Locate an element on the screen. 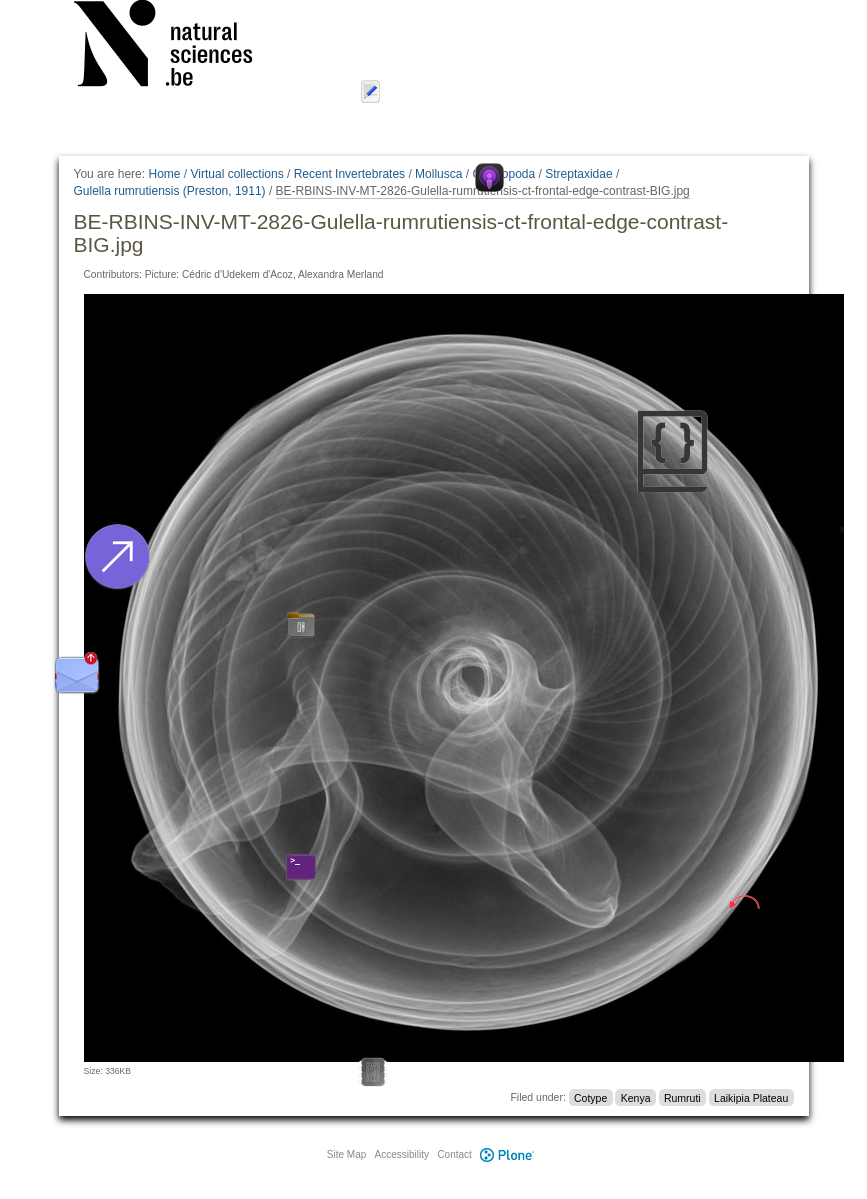 This screenshot has height=1199, width=867. open templates folder is located at coordinates (301, 624).